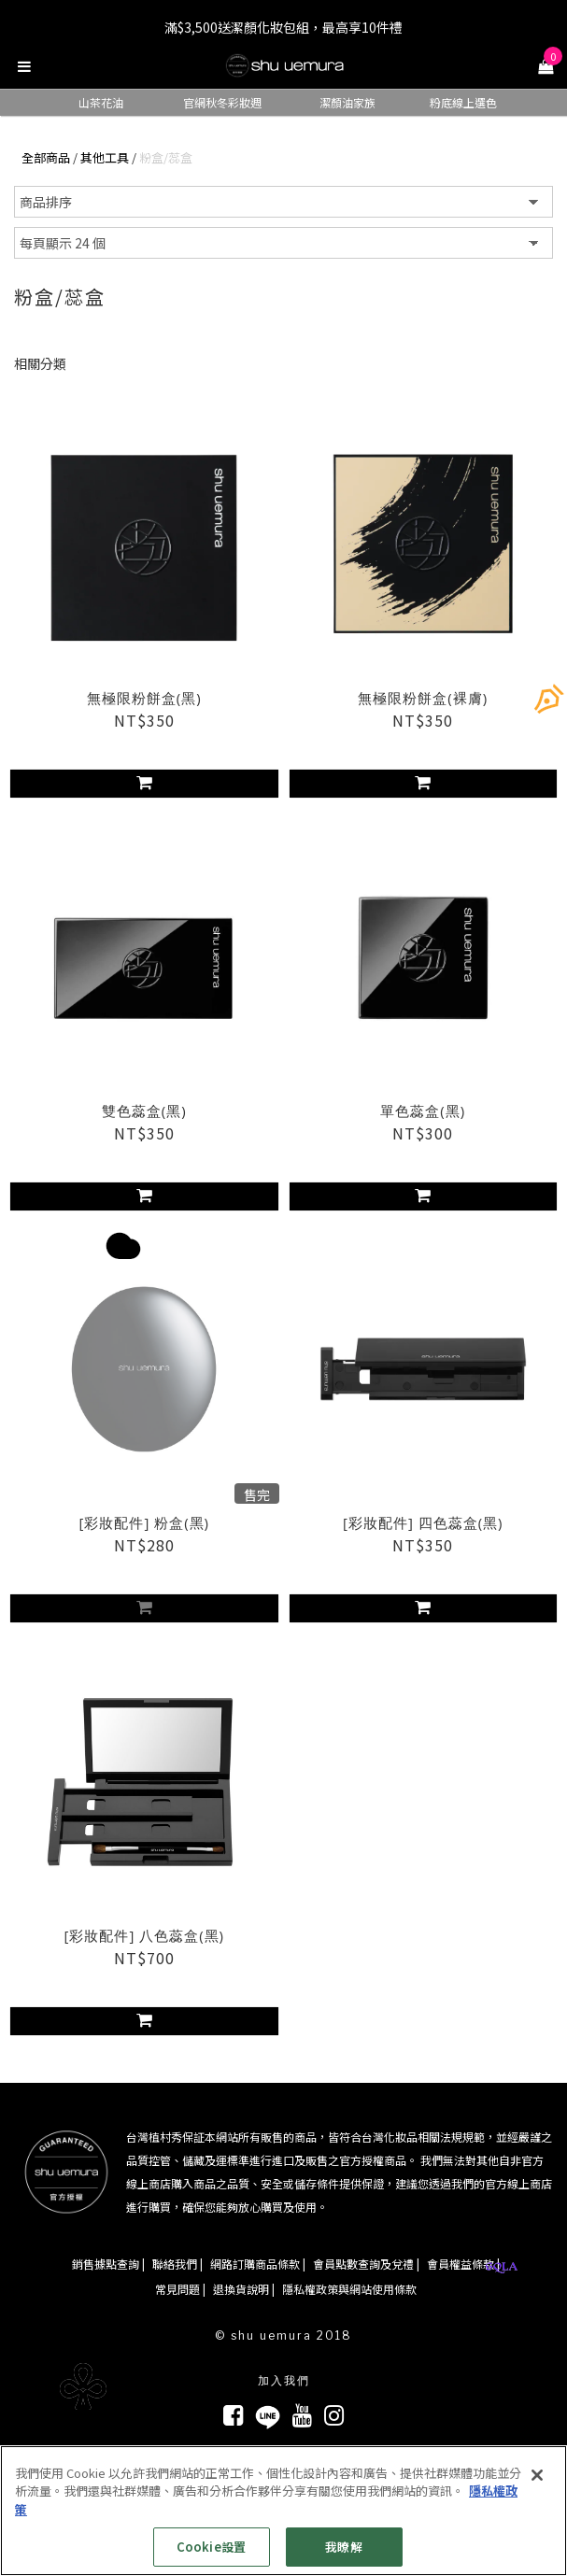 This screenshot has width=567, height=2576. Describe the element at coordinates (123, 1245) in the screenshot. I see `indicates cloudy weather conditions` at that location.